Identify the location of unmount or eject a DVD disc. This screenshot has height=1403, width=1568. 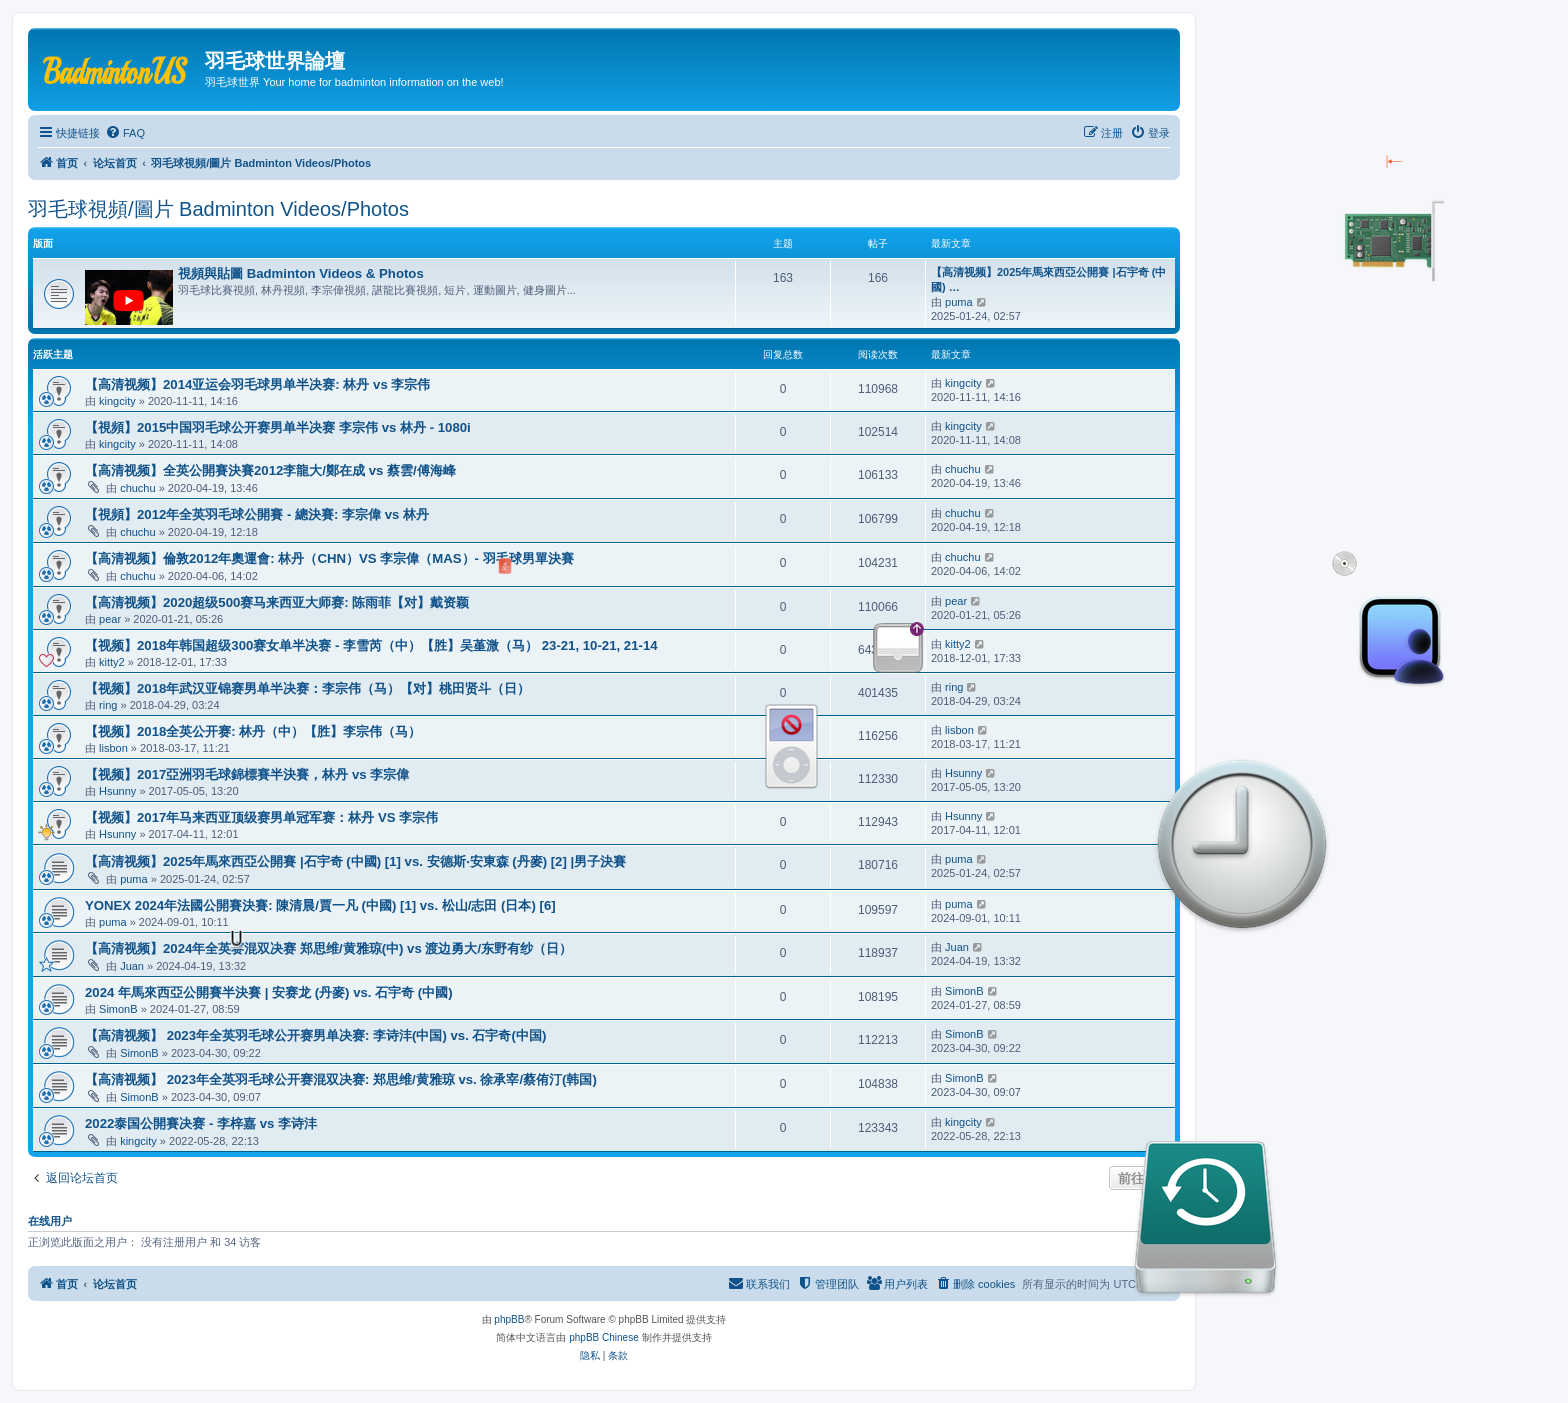
(1344, 563).